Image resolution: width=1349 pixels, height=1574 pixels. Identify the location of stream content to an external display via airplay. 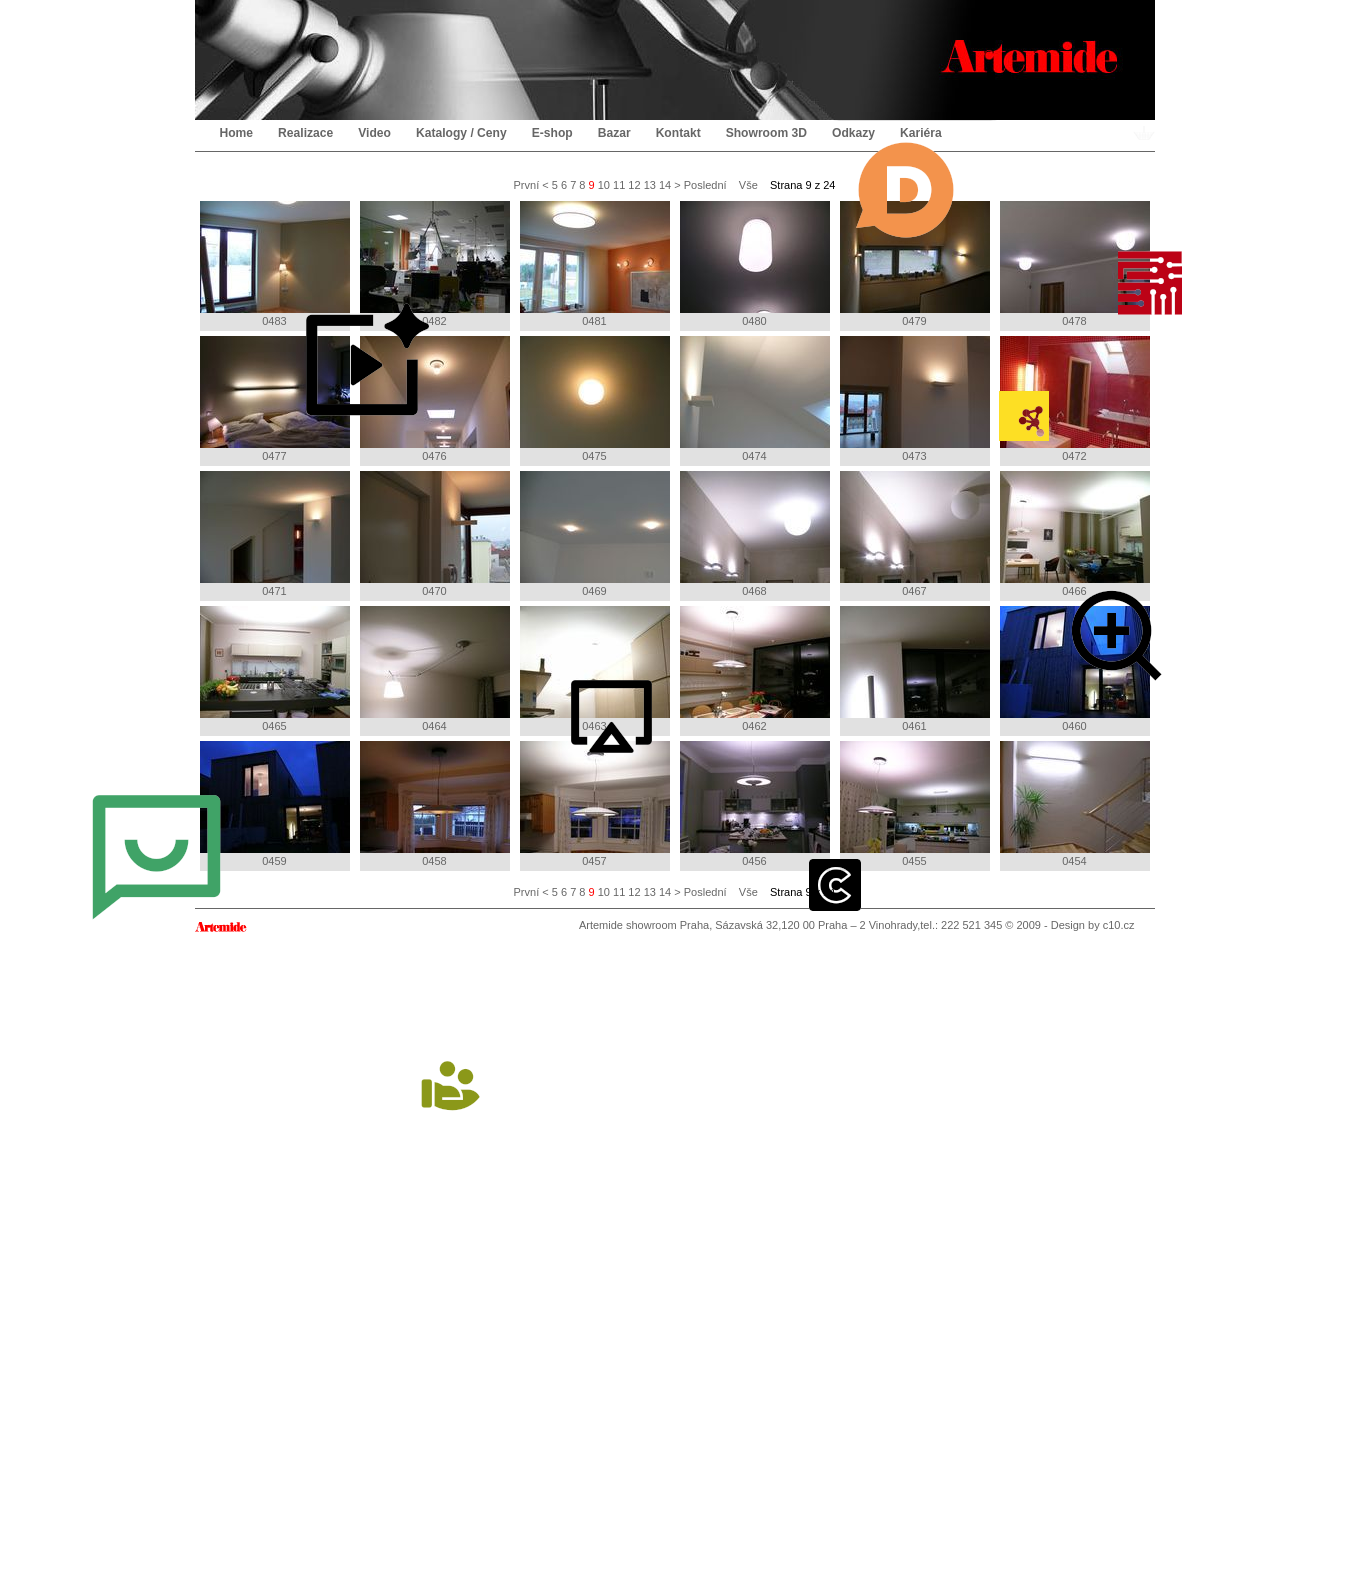
(611, 716).